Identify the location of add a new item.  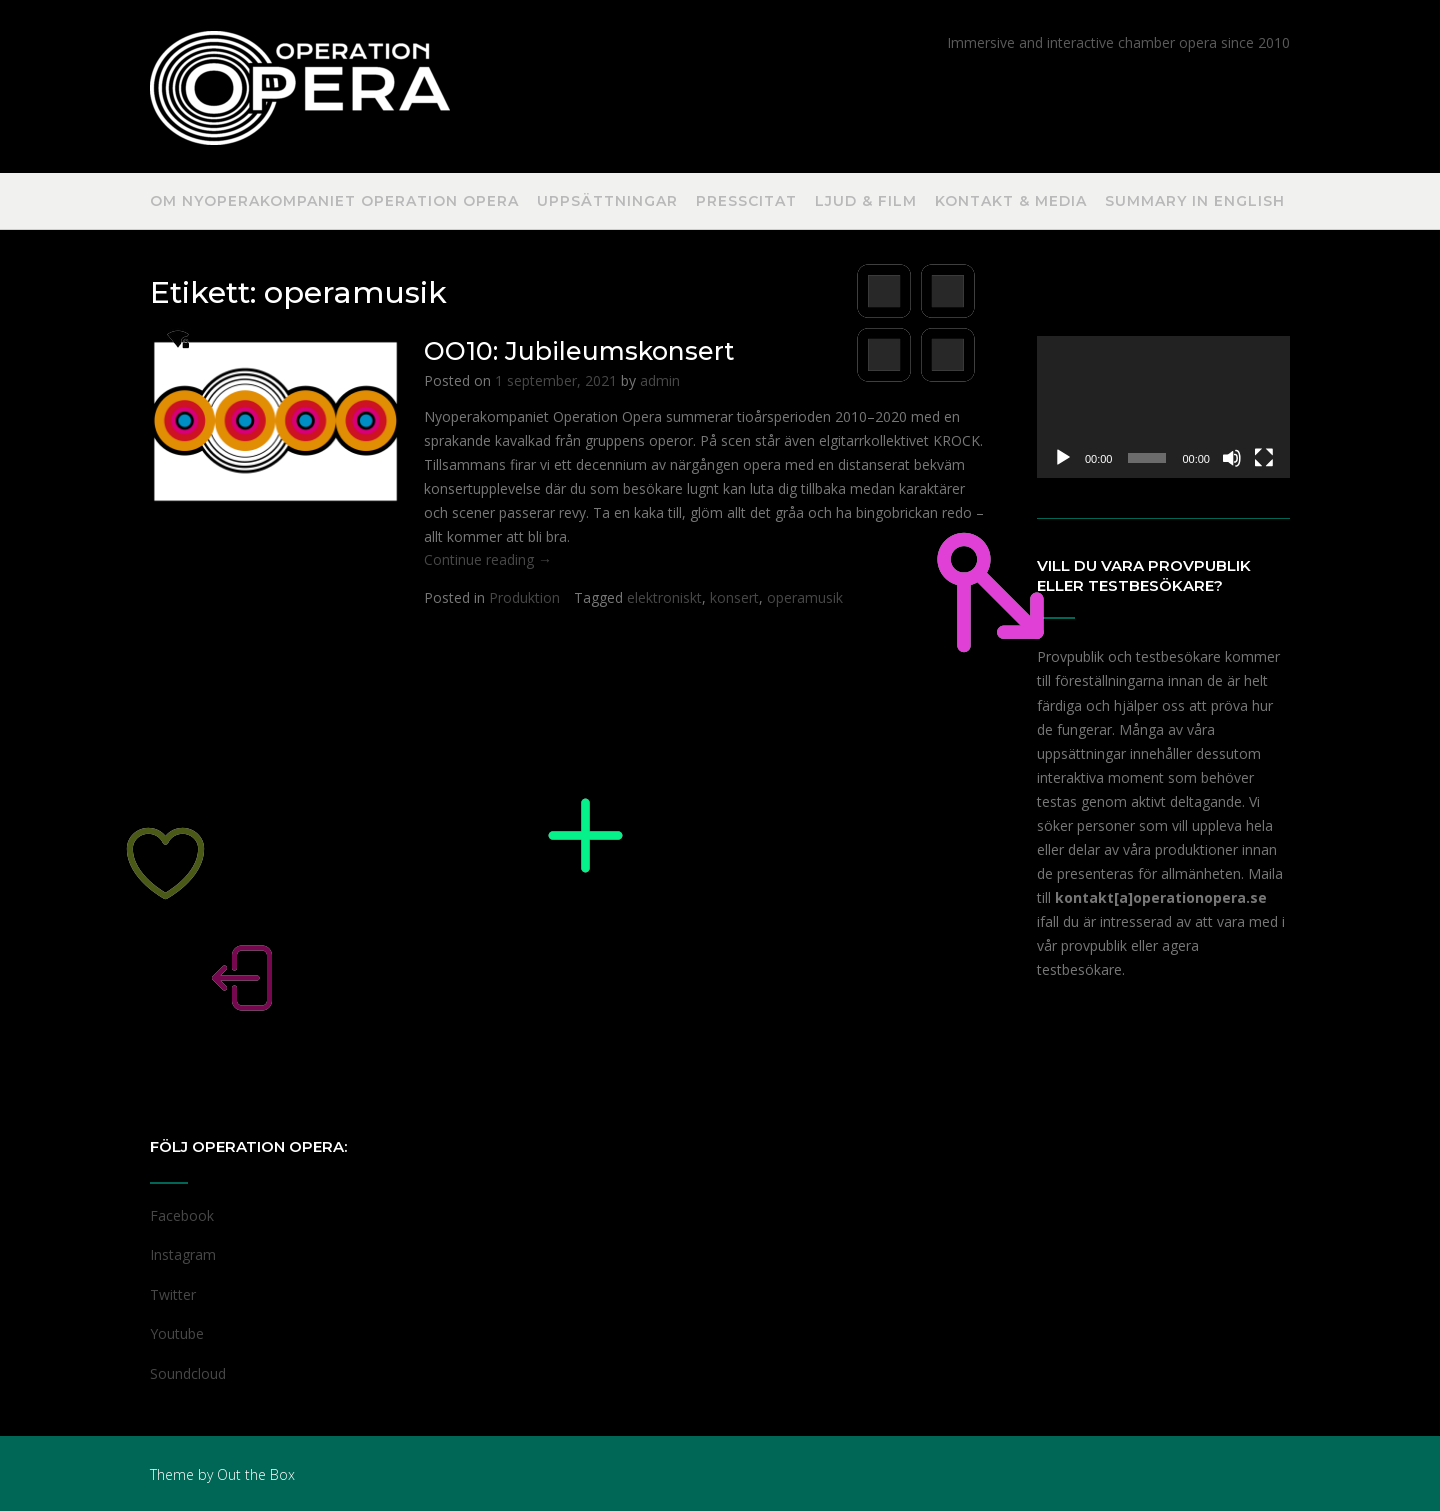
(585, 835).